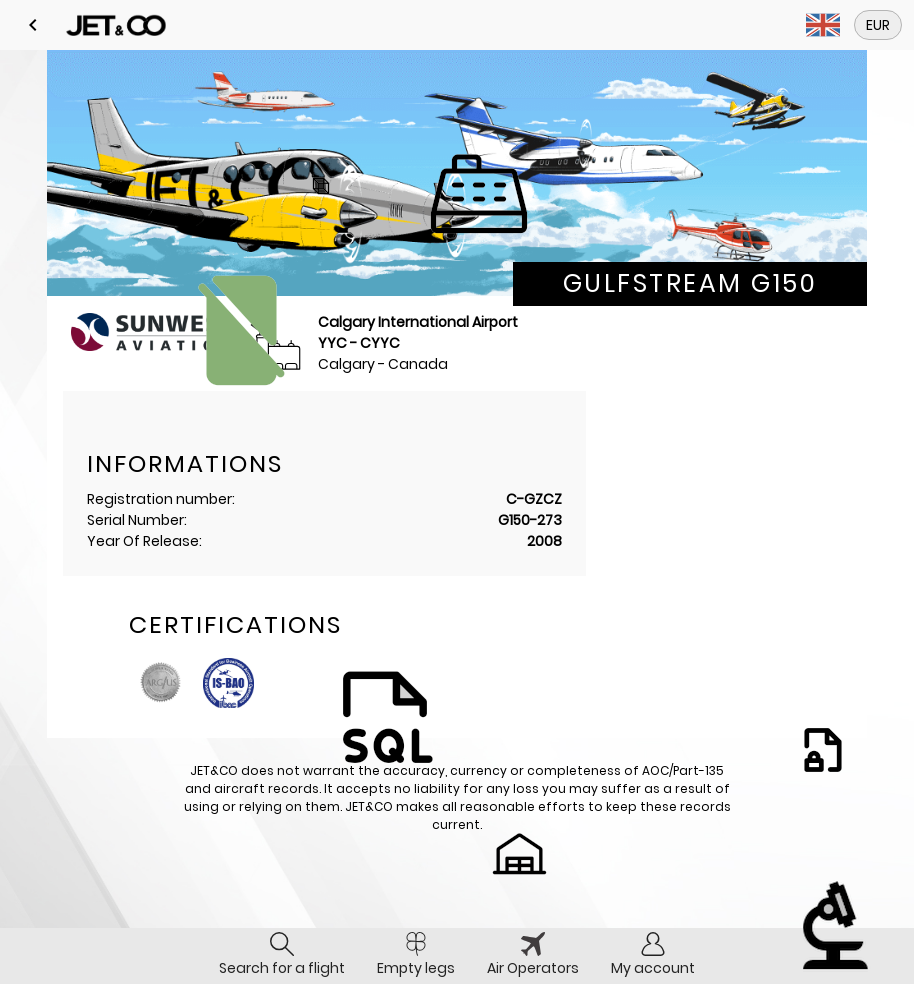 The image size is (914, 984). What do you see at coordinates (823, 750) in the screenshot?
I see `a locked or protected file` at bounding box center [823, 750].